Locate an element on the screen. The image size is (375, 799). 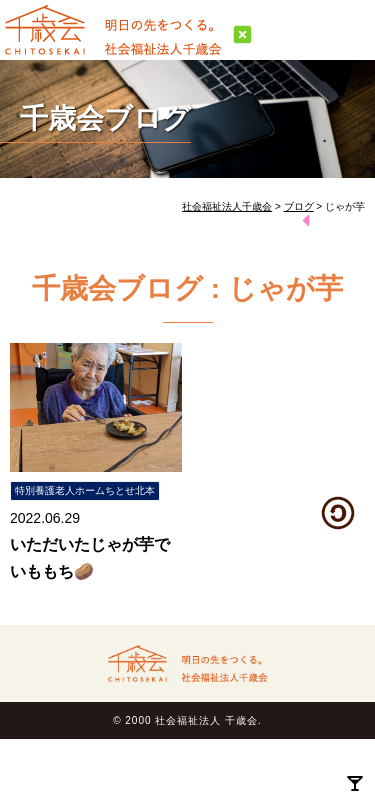
close or dismiss a dialog box is located at coordinates (242, 34).